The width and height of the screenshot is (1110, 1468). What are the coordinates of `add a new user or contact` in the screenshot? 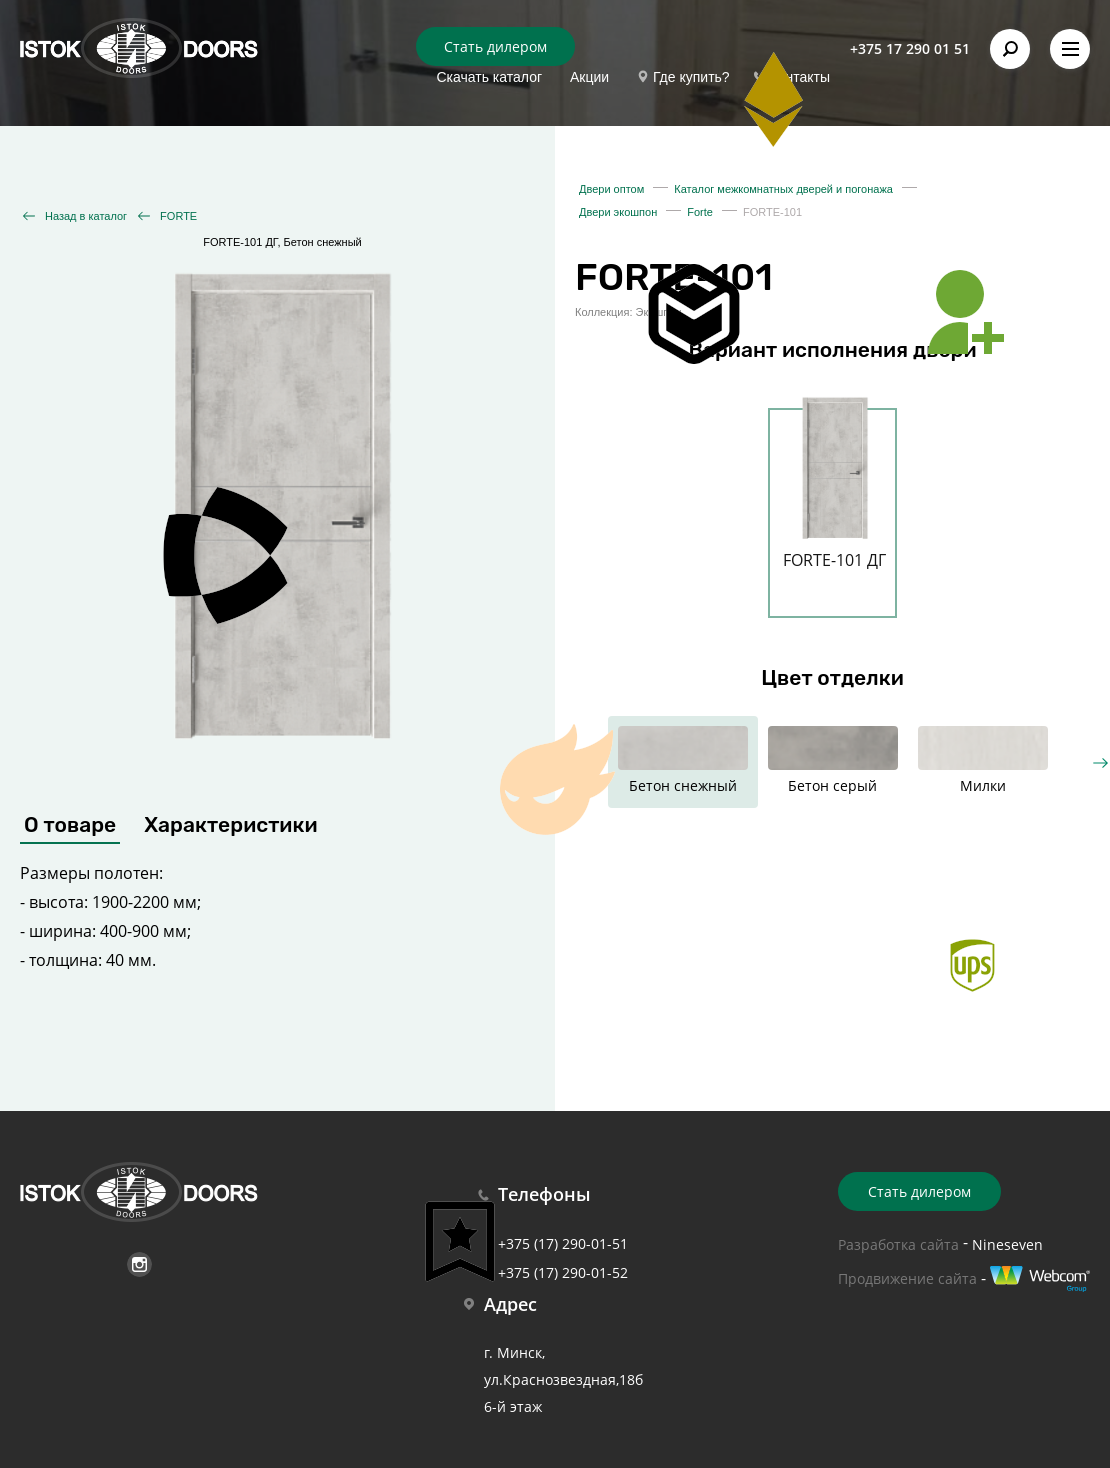 It's located at (960, 314).